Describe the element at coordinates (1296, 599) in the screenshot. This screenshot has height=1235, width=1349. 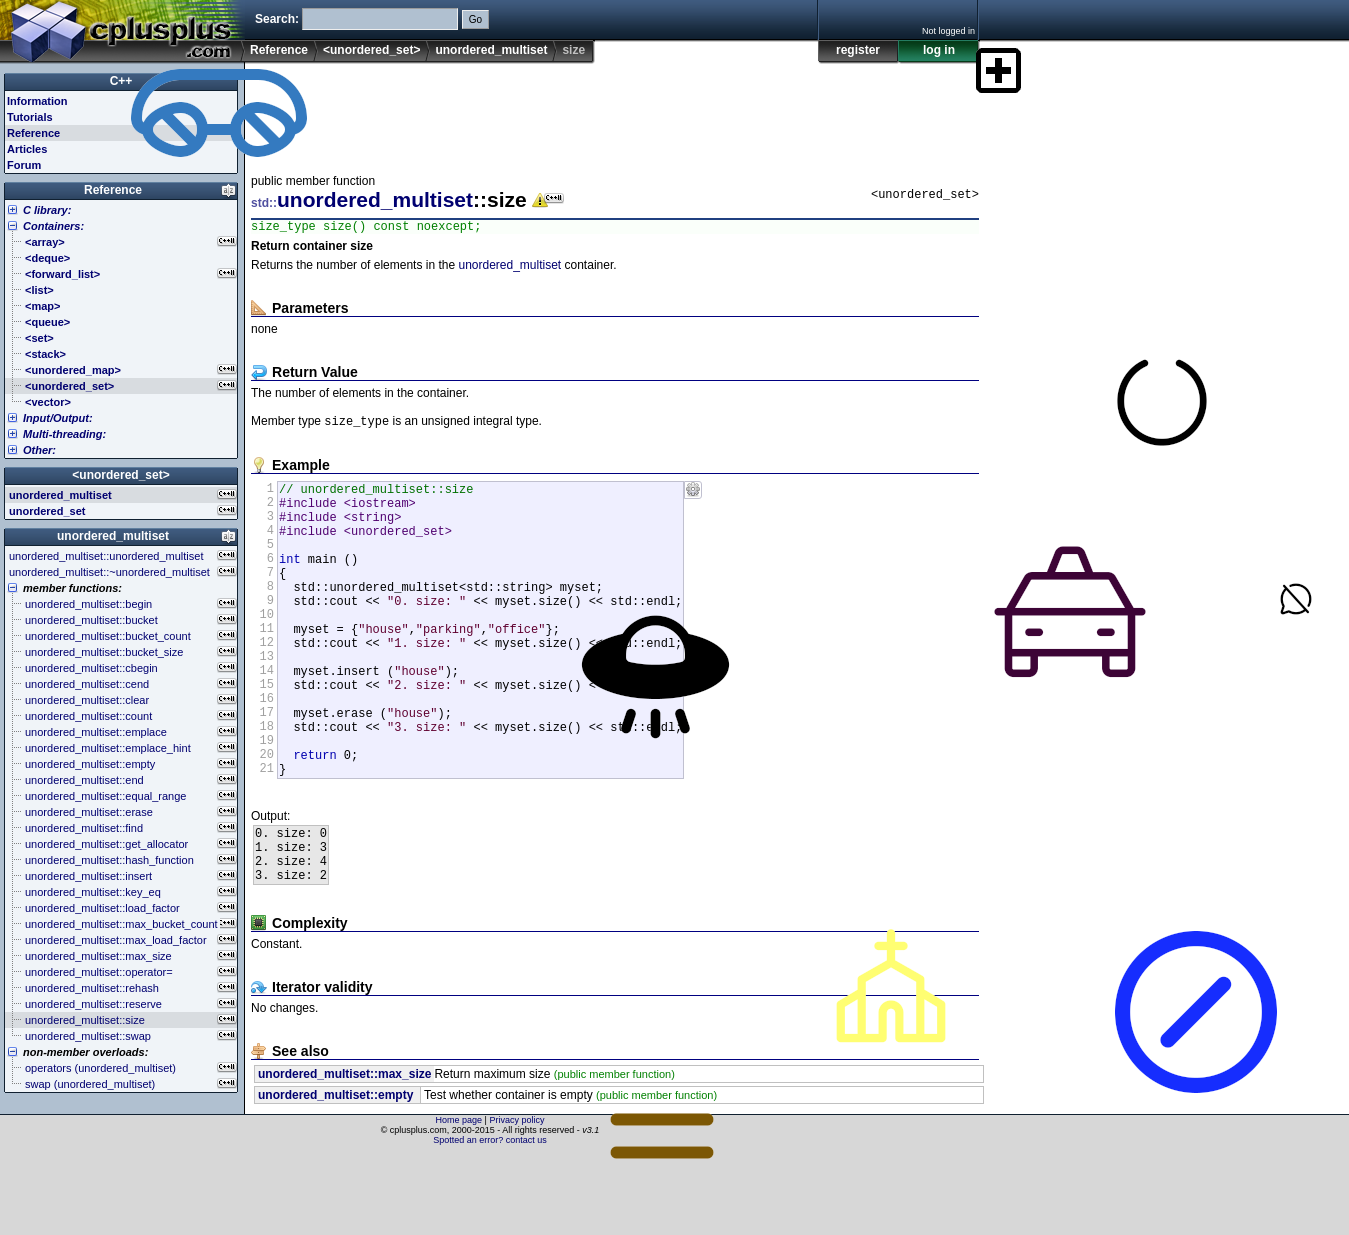
I see `mute or disable chat notifications` at that location.